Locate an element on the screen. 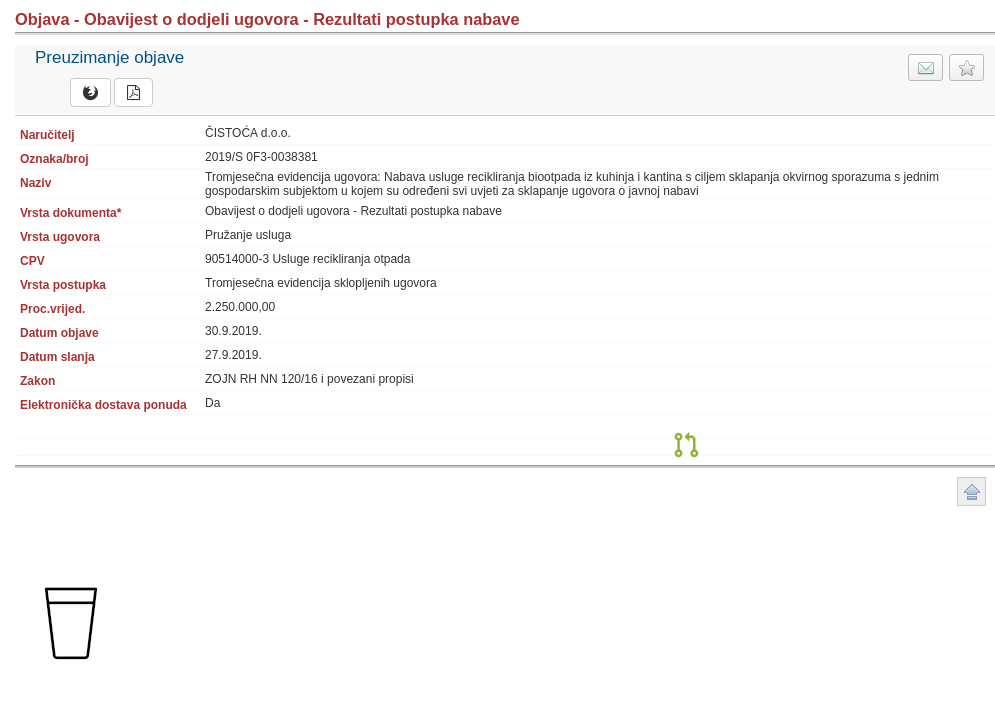  view nearby bars or pubs is located at coordinates (71, 622).